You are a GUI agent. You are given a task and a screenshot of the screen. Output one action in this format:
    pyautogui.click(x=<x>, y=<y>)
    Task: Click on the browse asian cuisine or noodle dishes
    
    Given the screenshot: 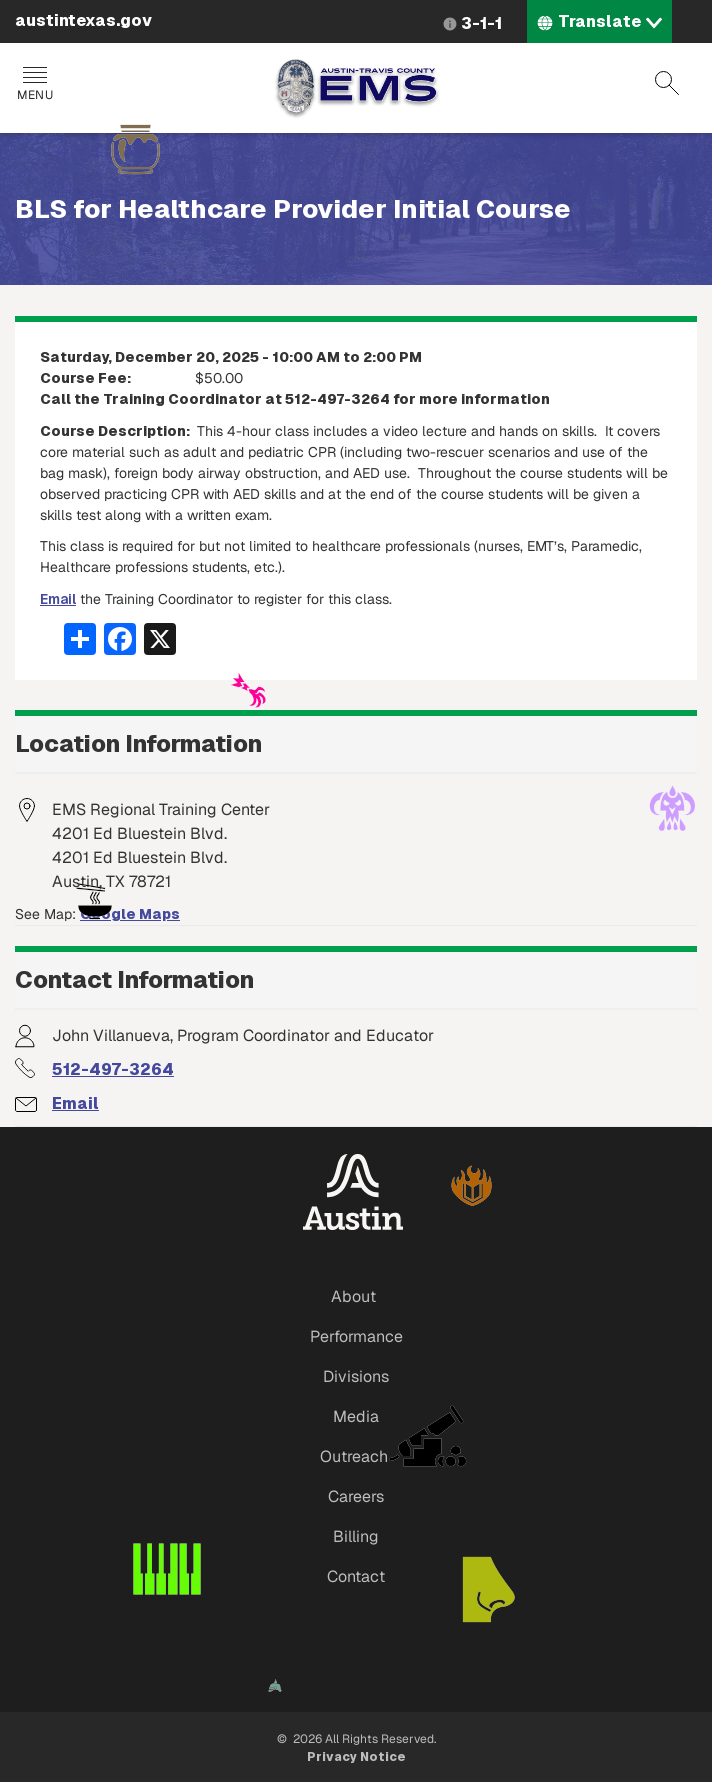 What is the action you would take?
    pyautogui.click(x=95, y=901)
    